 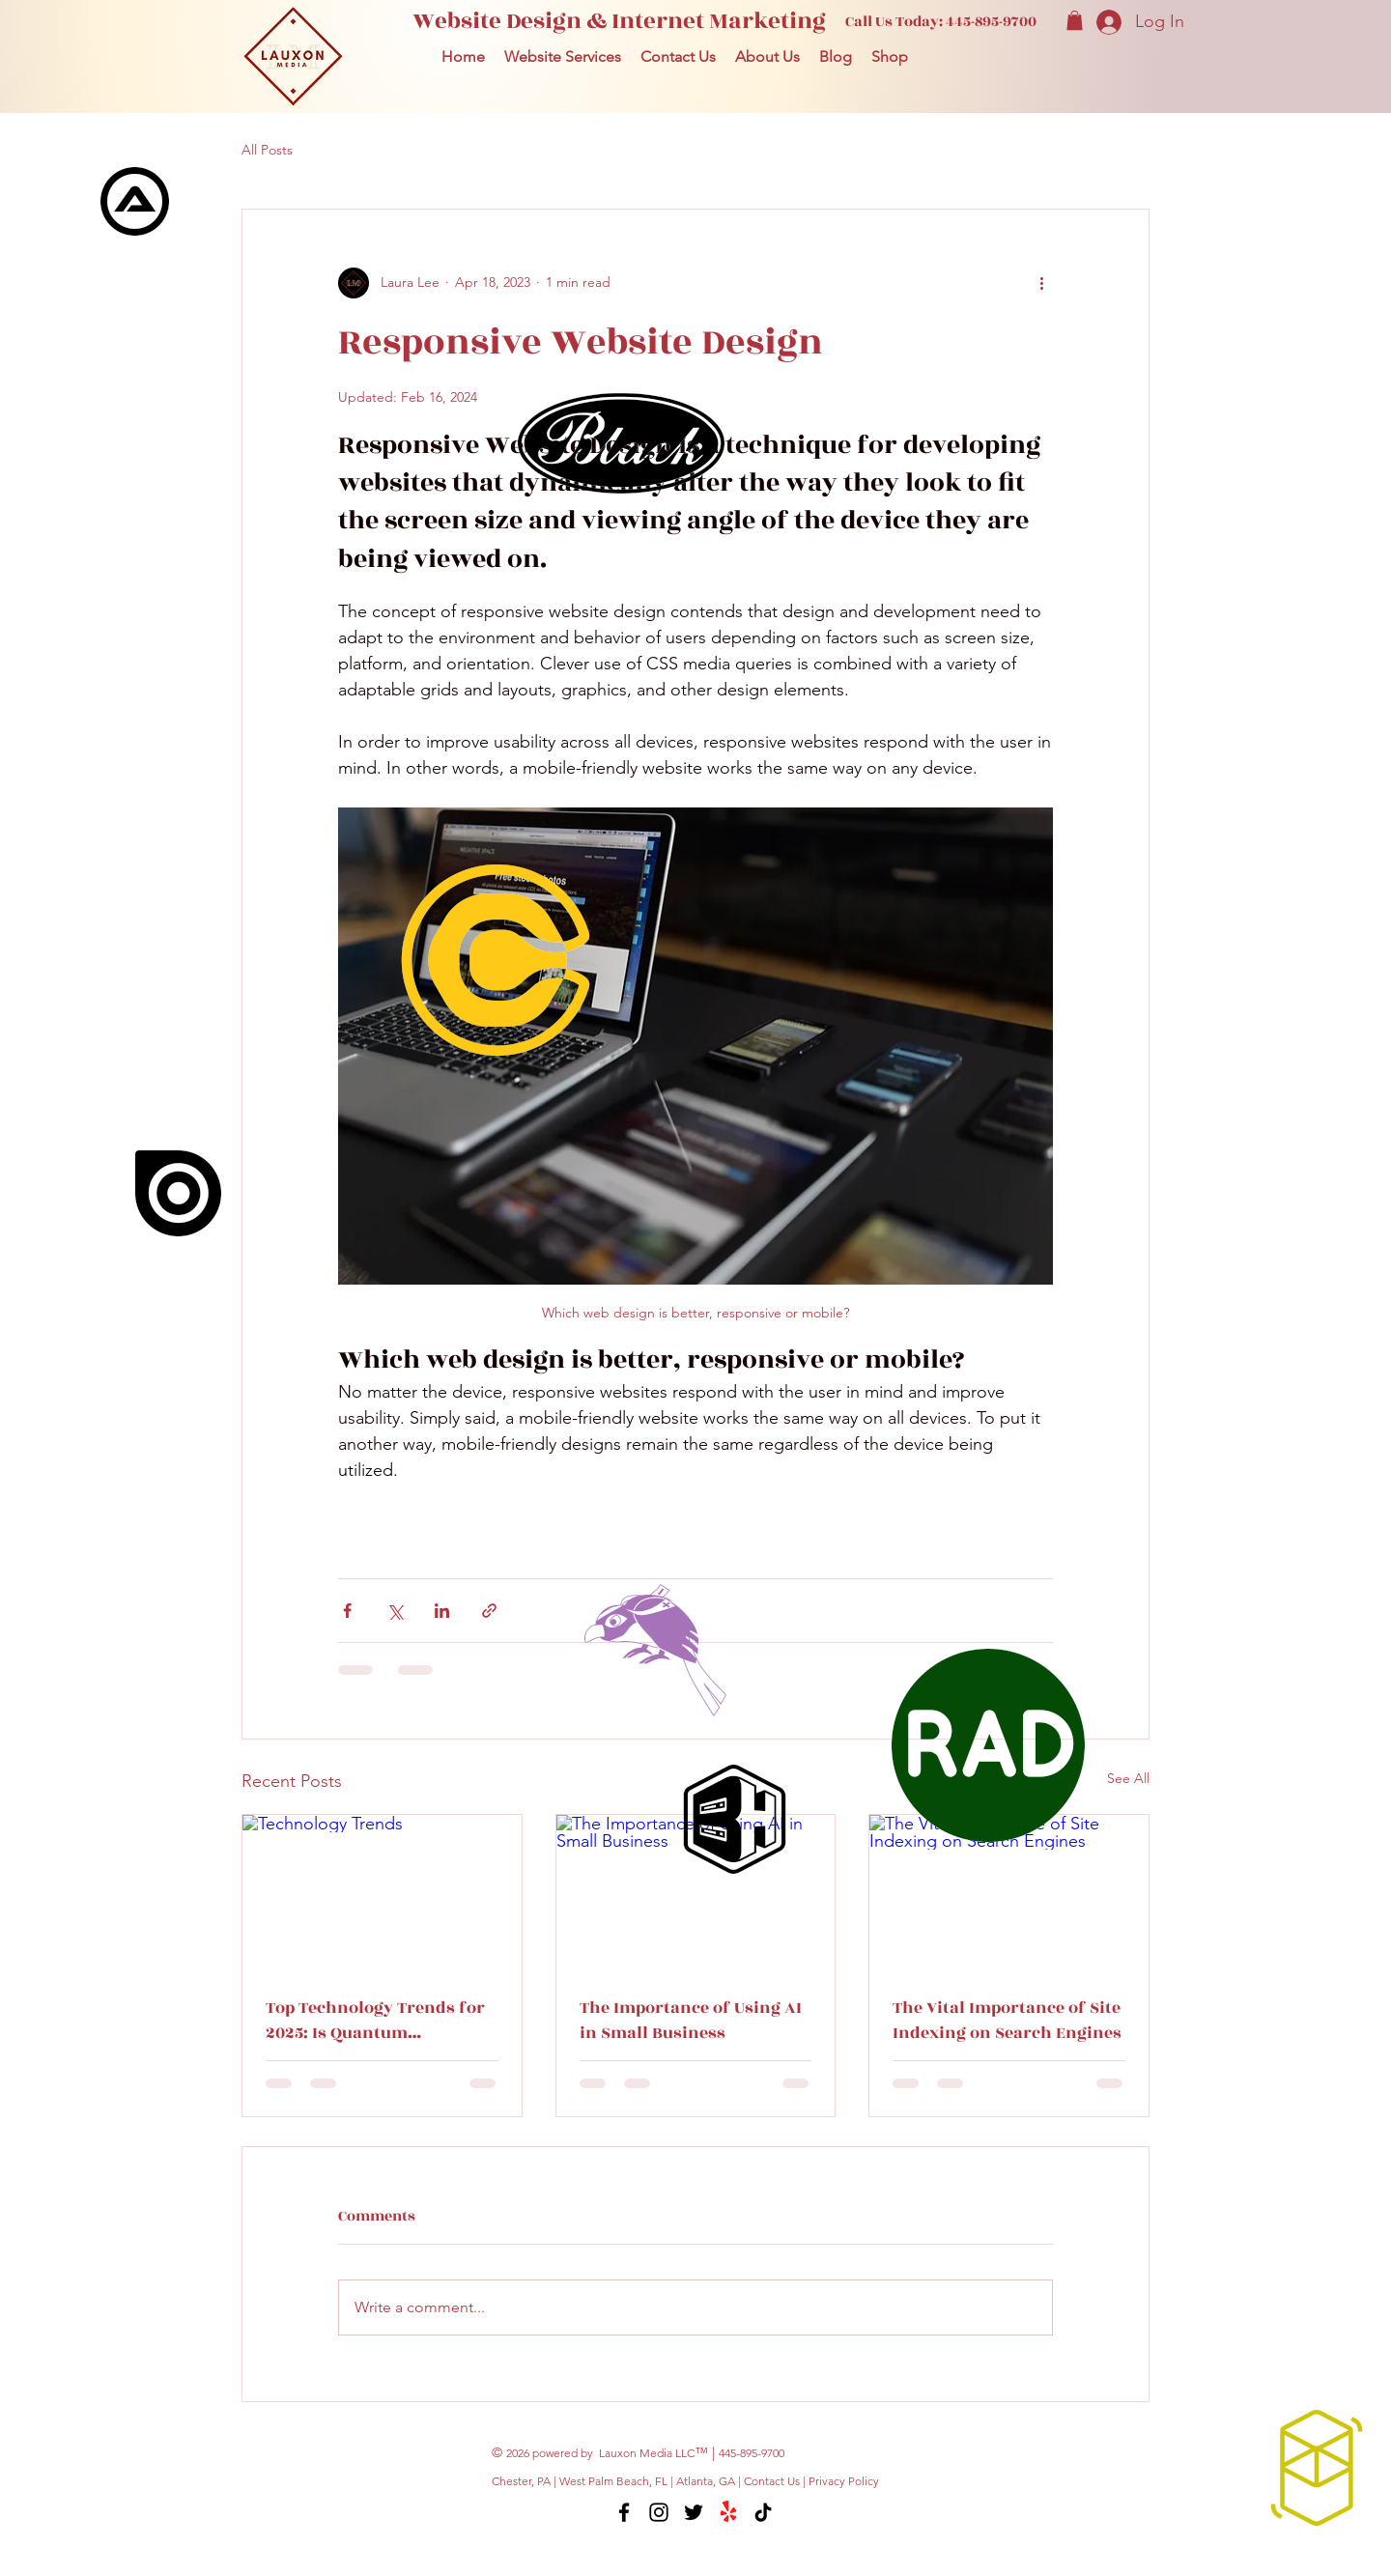 I want to click on fantom blockchain network logo, so click(x=1317, y=2468).